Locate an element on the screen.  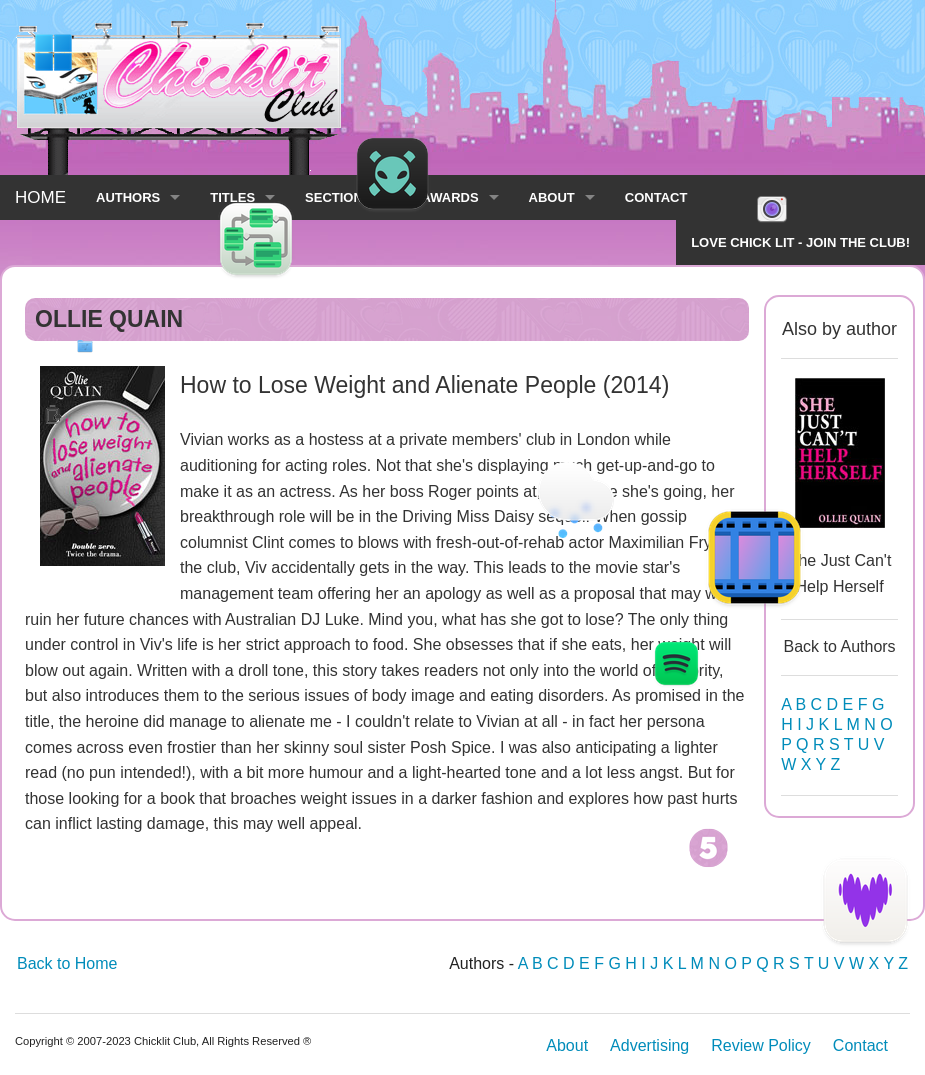
open Spotify music streaming app is located at coordinates (676, 663).